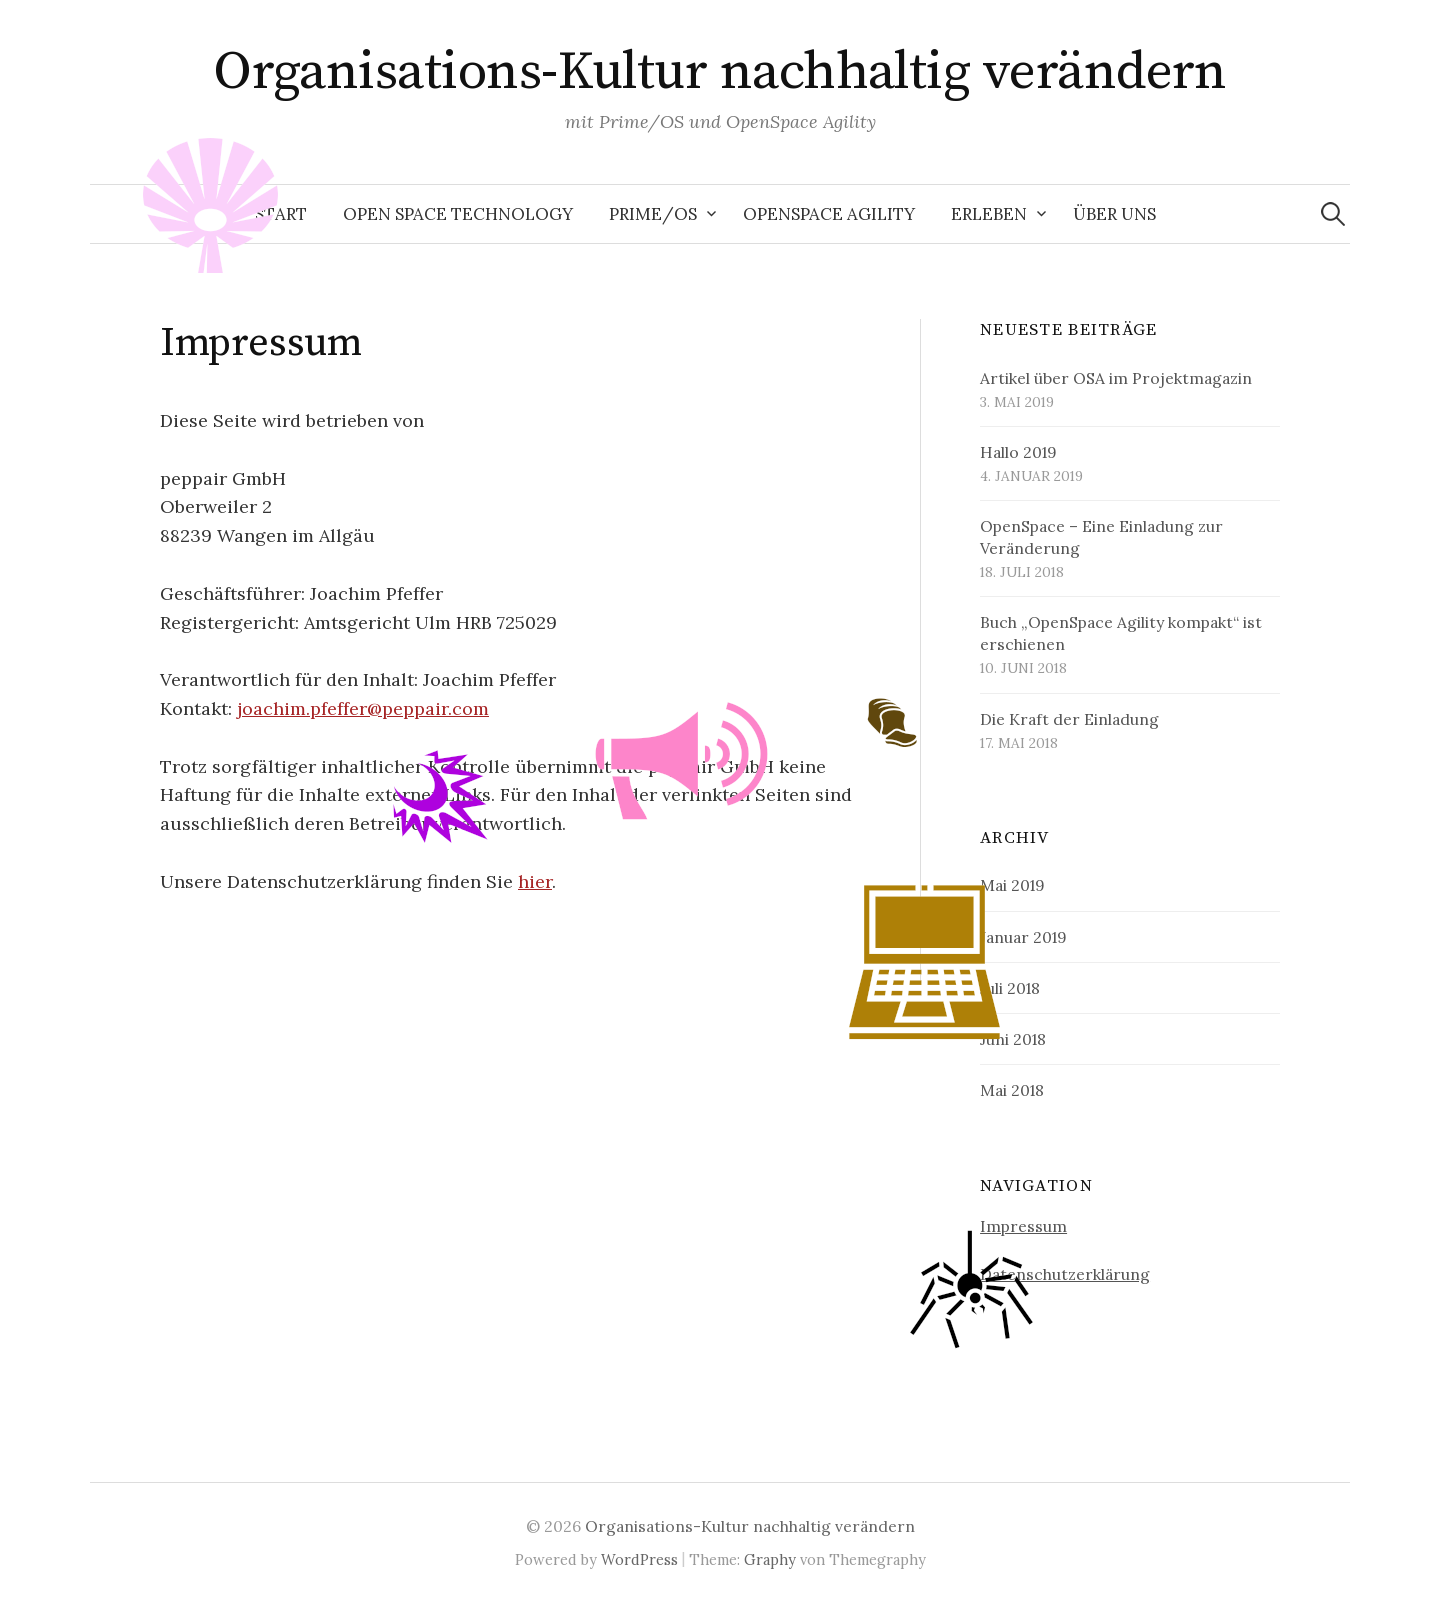  What do you see at coordinates (210, 205) in the screenshot?
I see `decorative fan or palm frond icon` at bounding box center [210, 205].